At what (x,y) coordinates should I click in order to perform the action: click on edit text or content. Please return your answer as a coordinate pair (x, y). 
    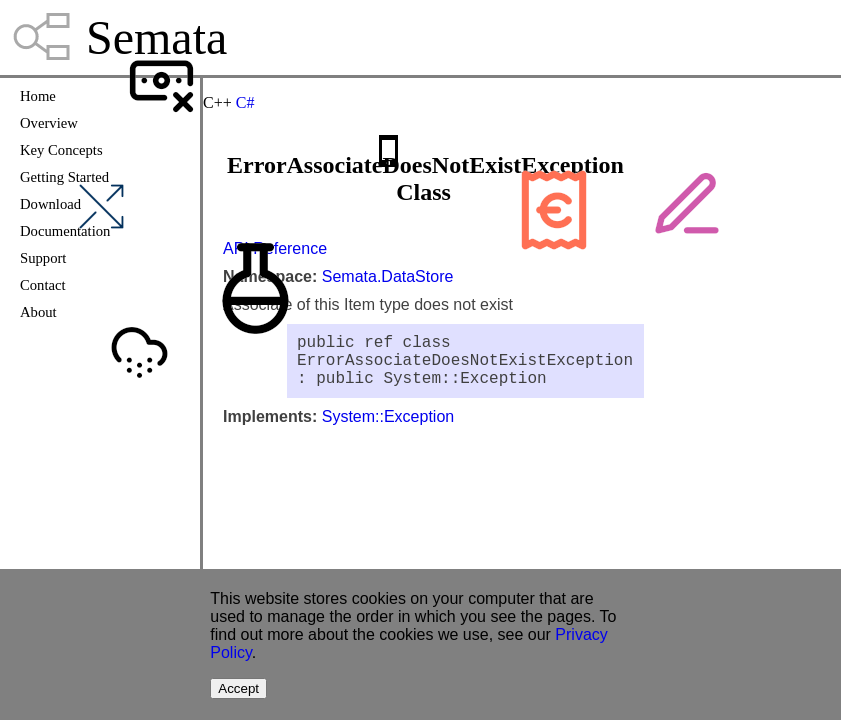
    Looking at the image, I should click on (687, 205).